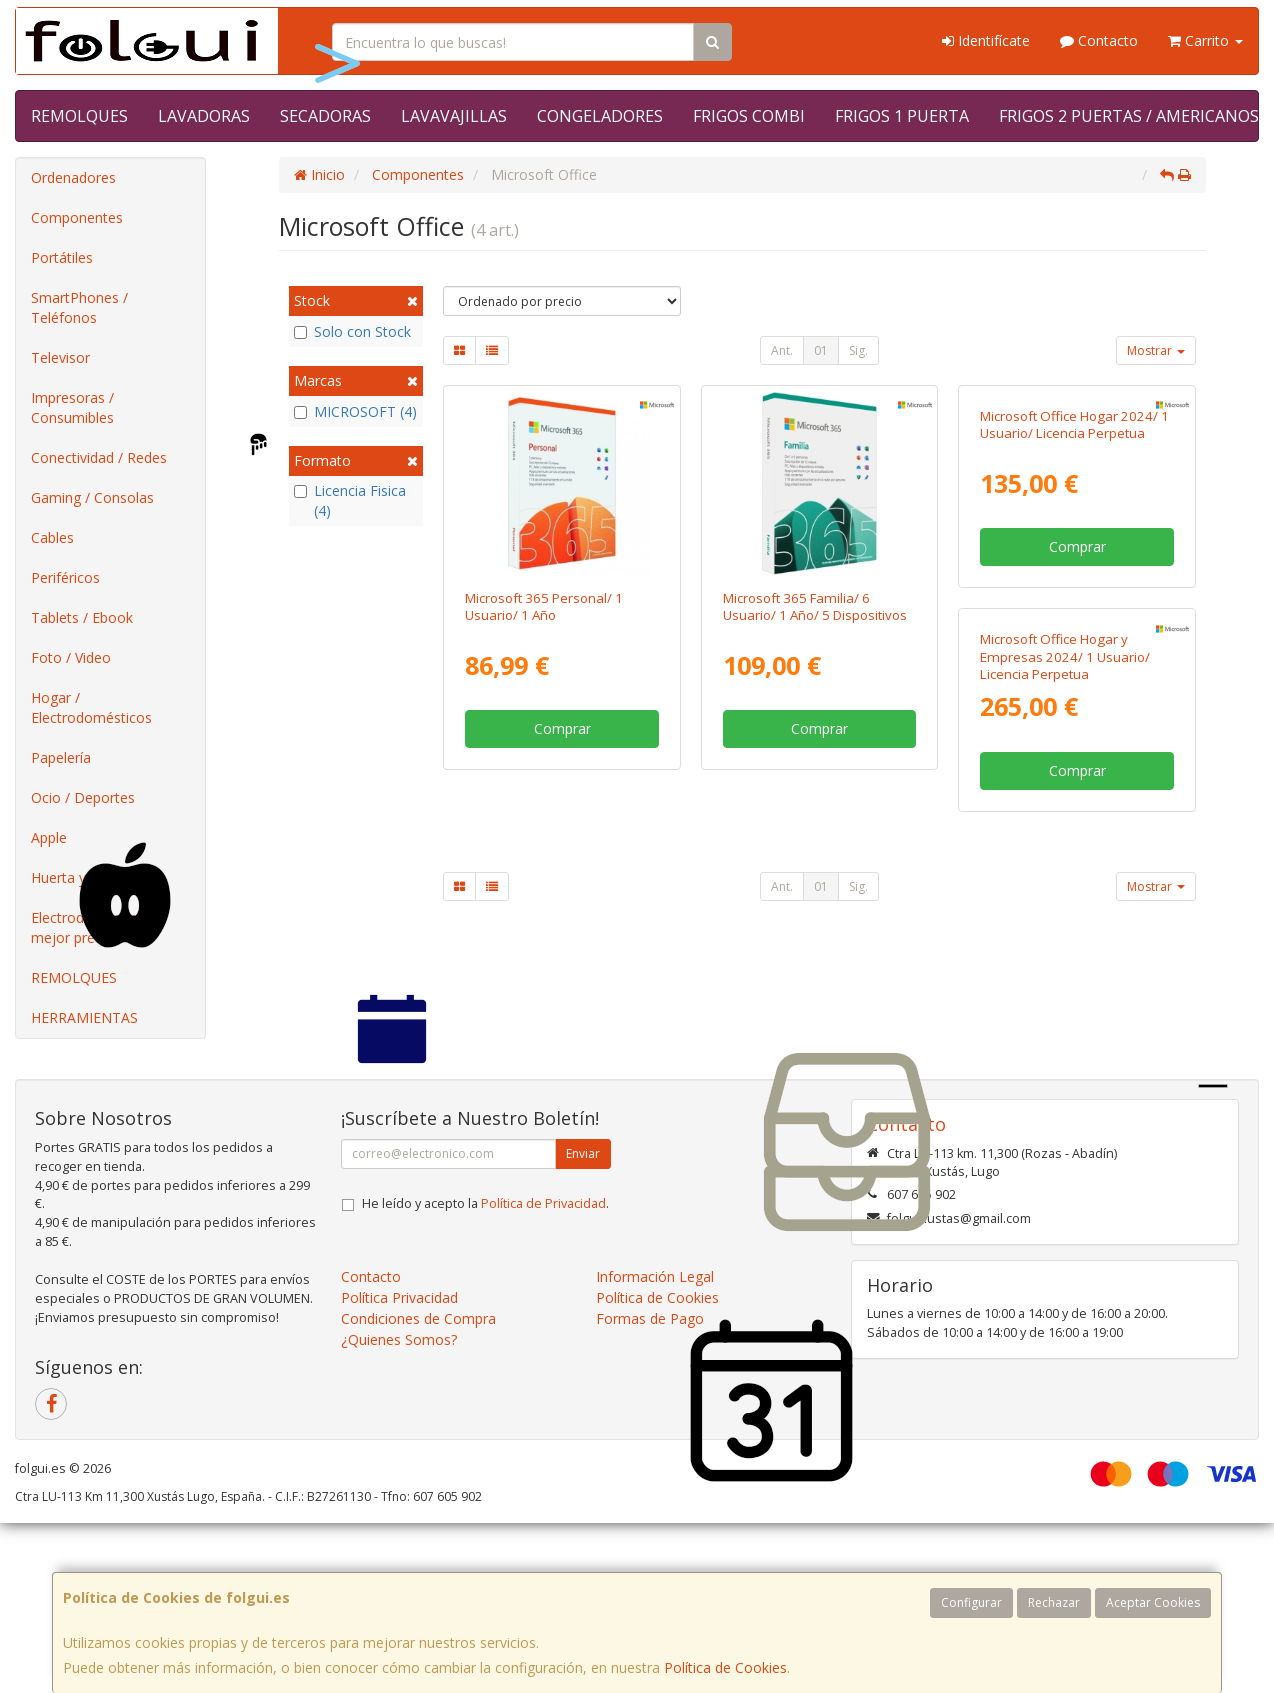  I want to click on scroll down or view content below, so click(258, 444).